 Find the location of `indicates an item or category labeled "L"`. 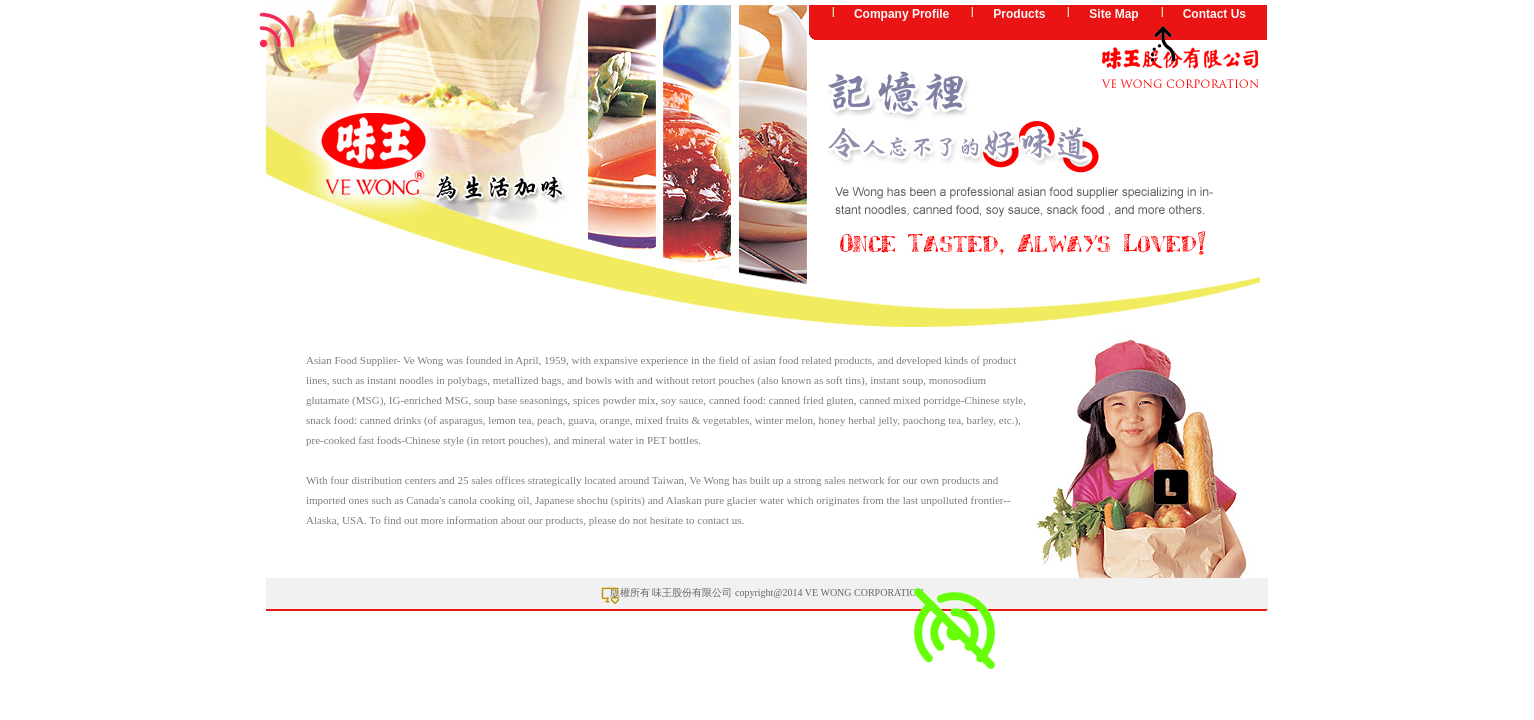

indicates an item or category labeled "L" is located at coordinates (1171, 487).